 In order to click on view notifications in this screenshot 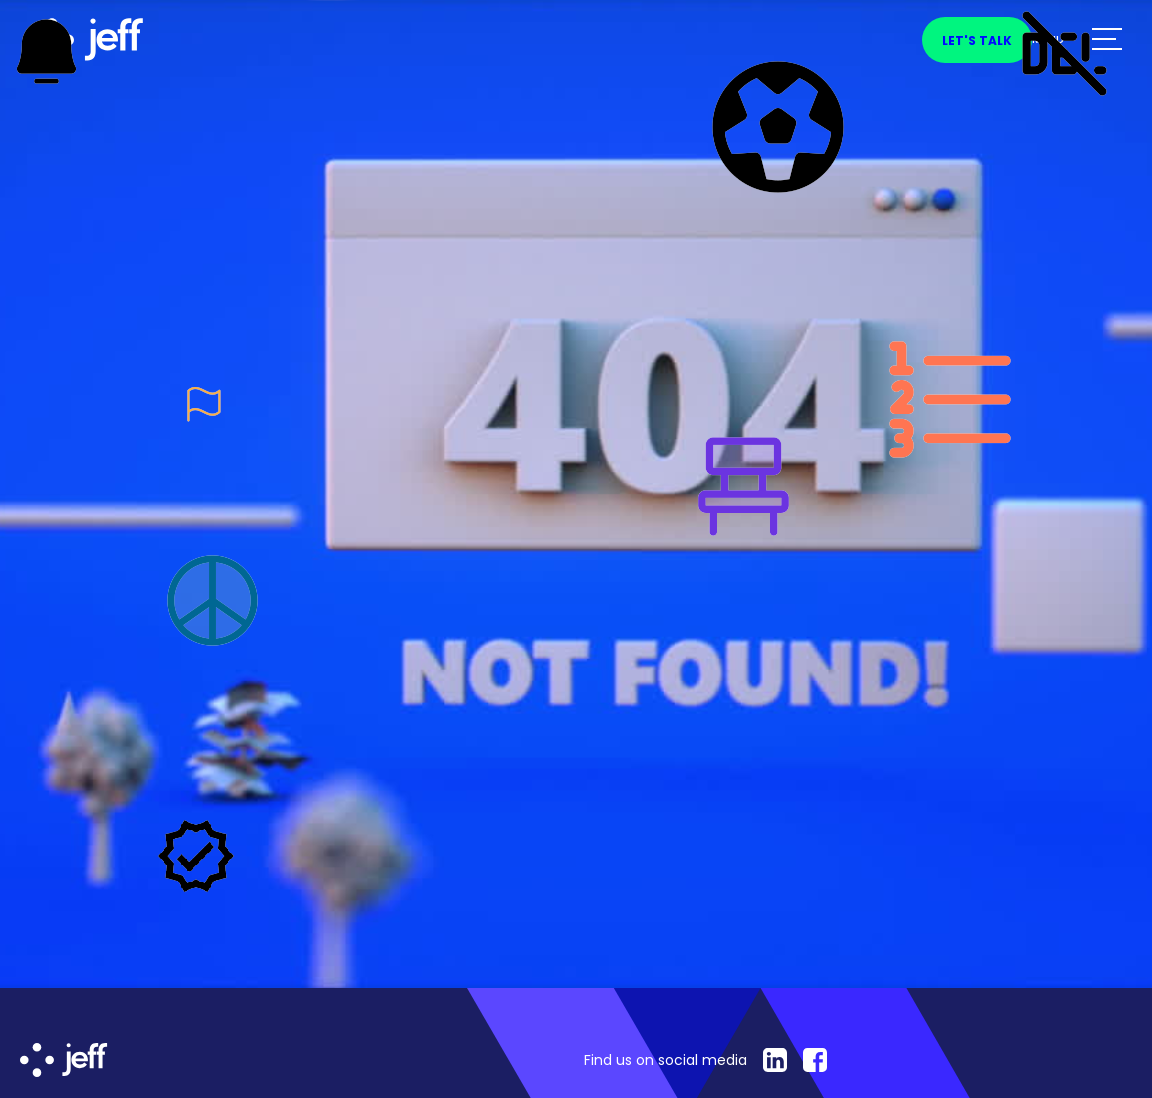, I will do `click(46, 51)`.